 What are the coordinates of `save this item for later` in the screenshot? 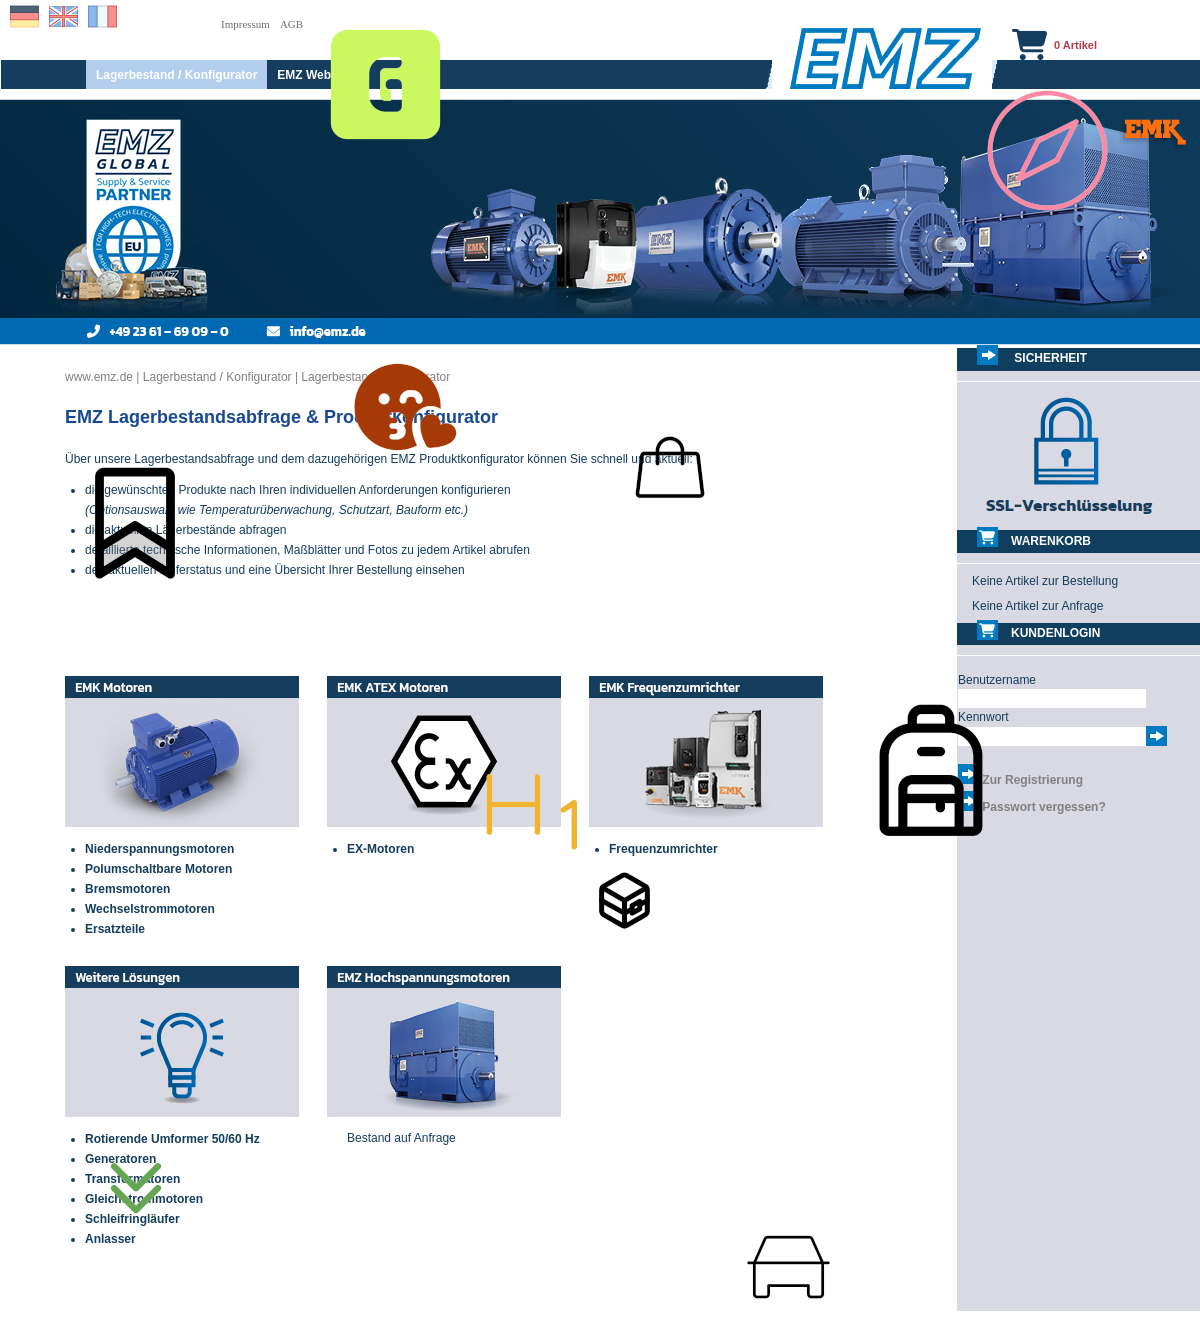 It's located at (135, 521).